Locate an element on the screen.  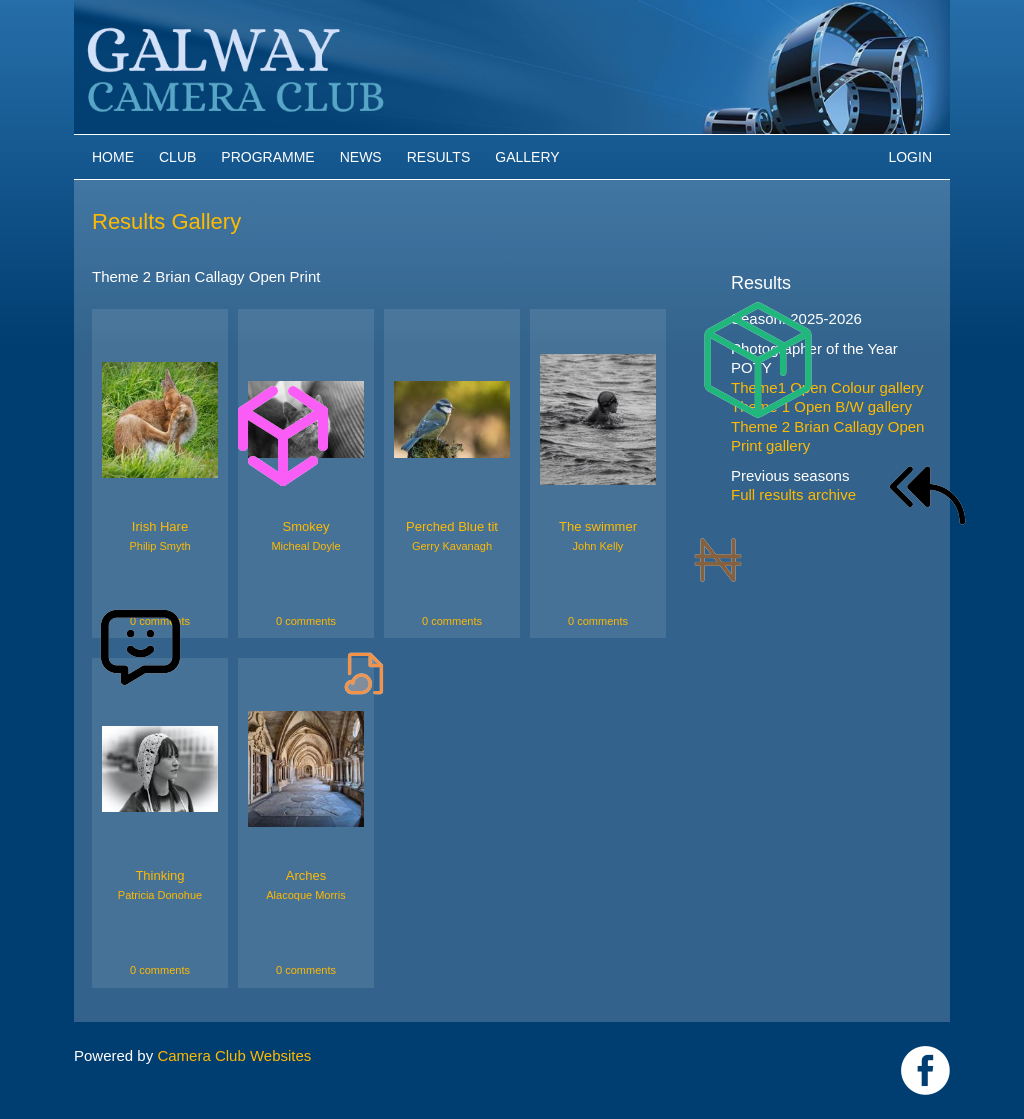
unity game engine logo is located at coordinates (283, 436).